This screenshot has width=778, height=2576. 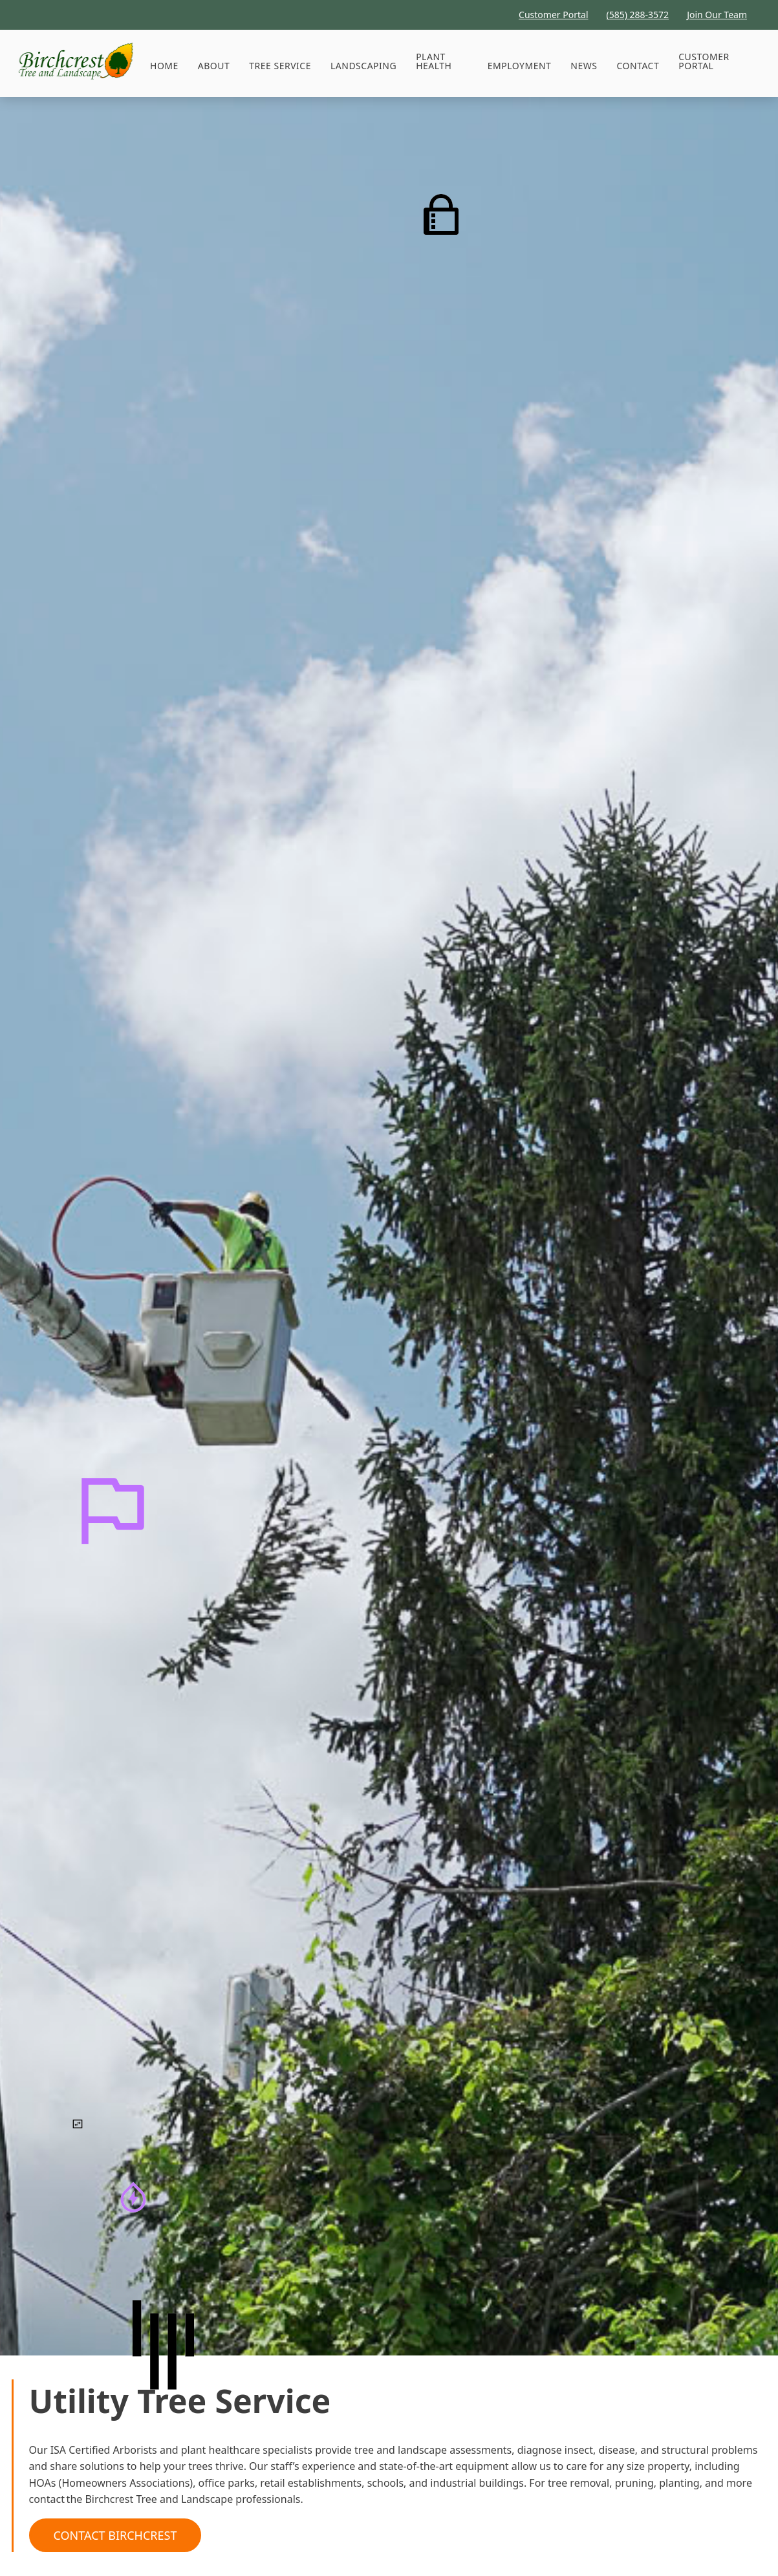 I want to click on open Gitter chat platform, so click(x=163, y=2344).